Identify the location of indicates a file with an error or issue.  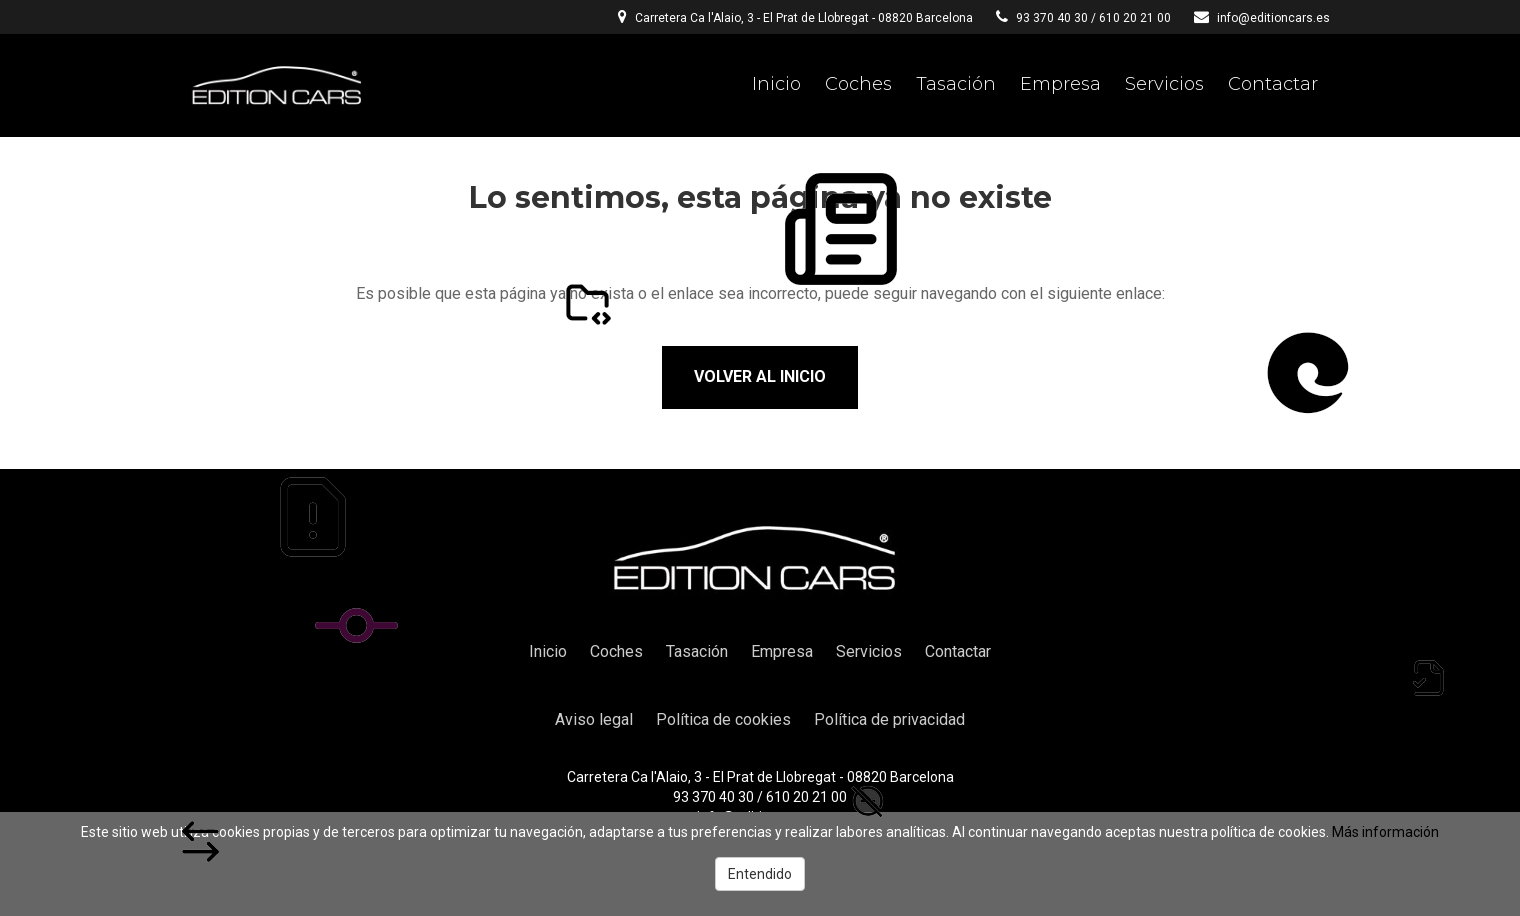
(313, 517).